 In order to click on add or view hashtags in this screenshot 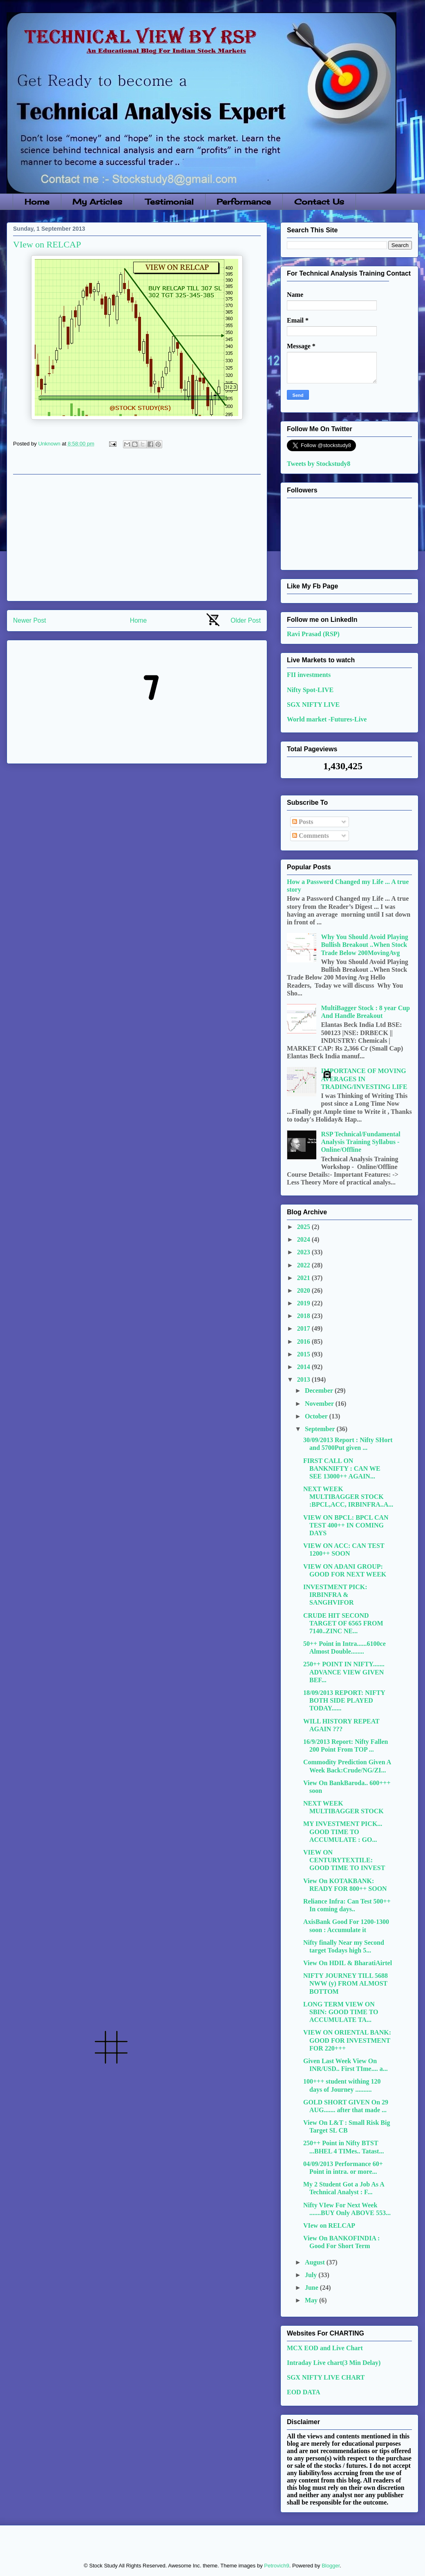, I will do `click(111, 2047)`.